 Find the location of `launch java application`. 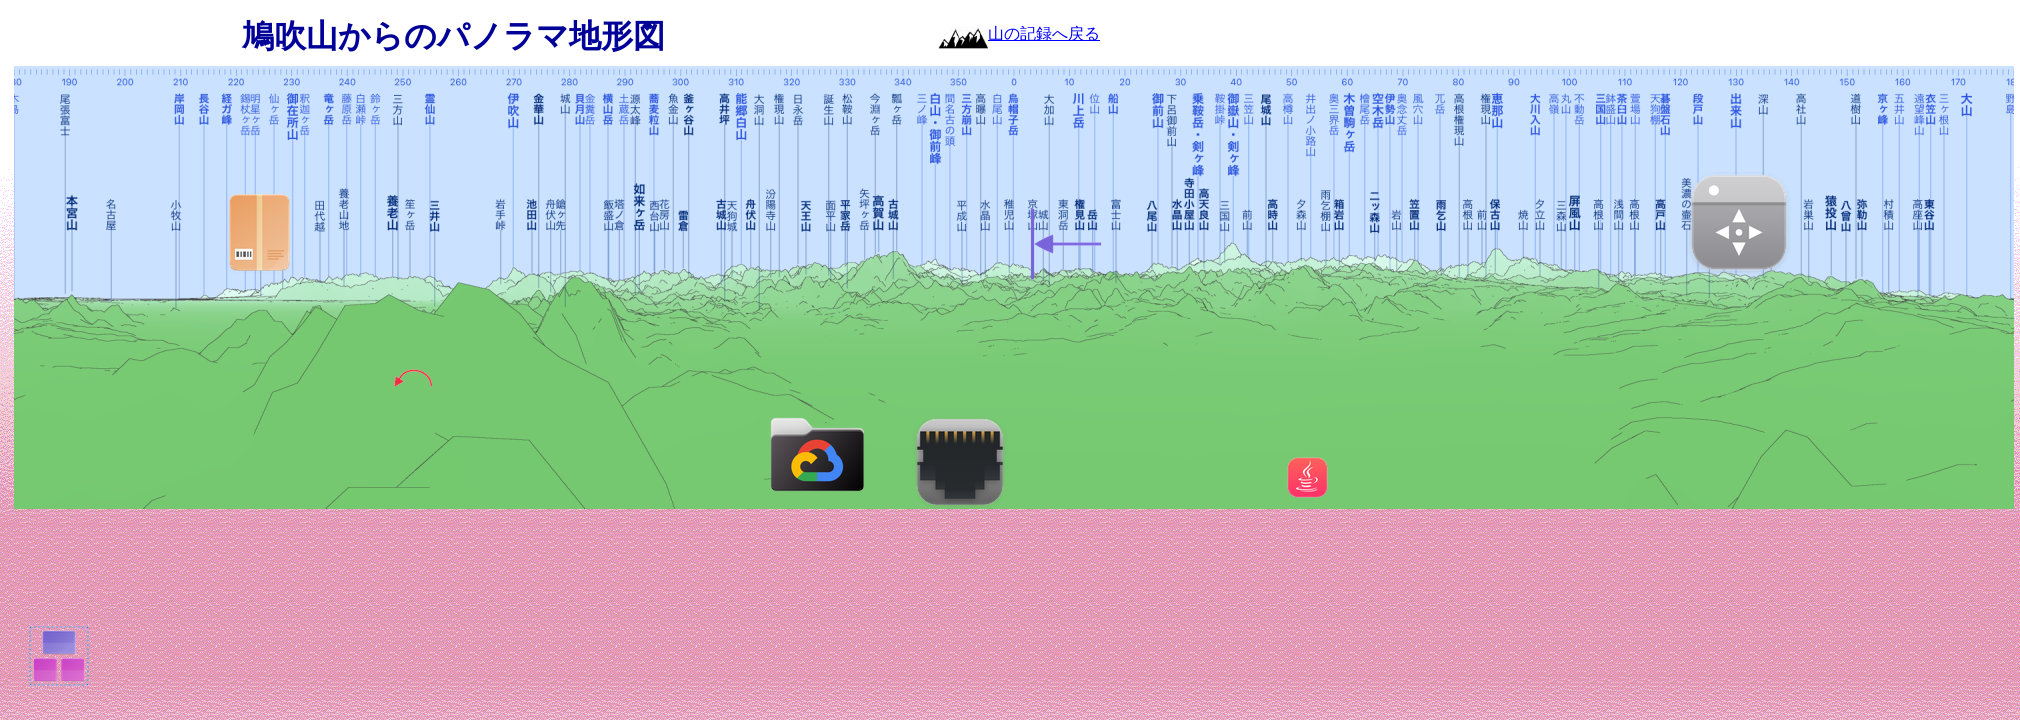

launch java application is located at coordinates (1307, 477).